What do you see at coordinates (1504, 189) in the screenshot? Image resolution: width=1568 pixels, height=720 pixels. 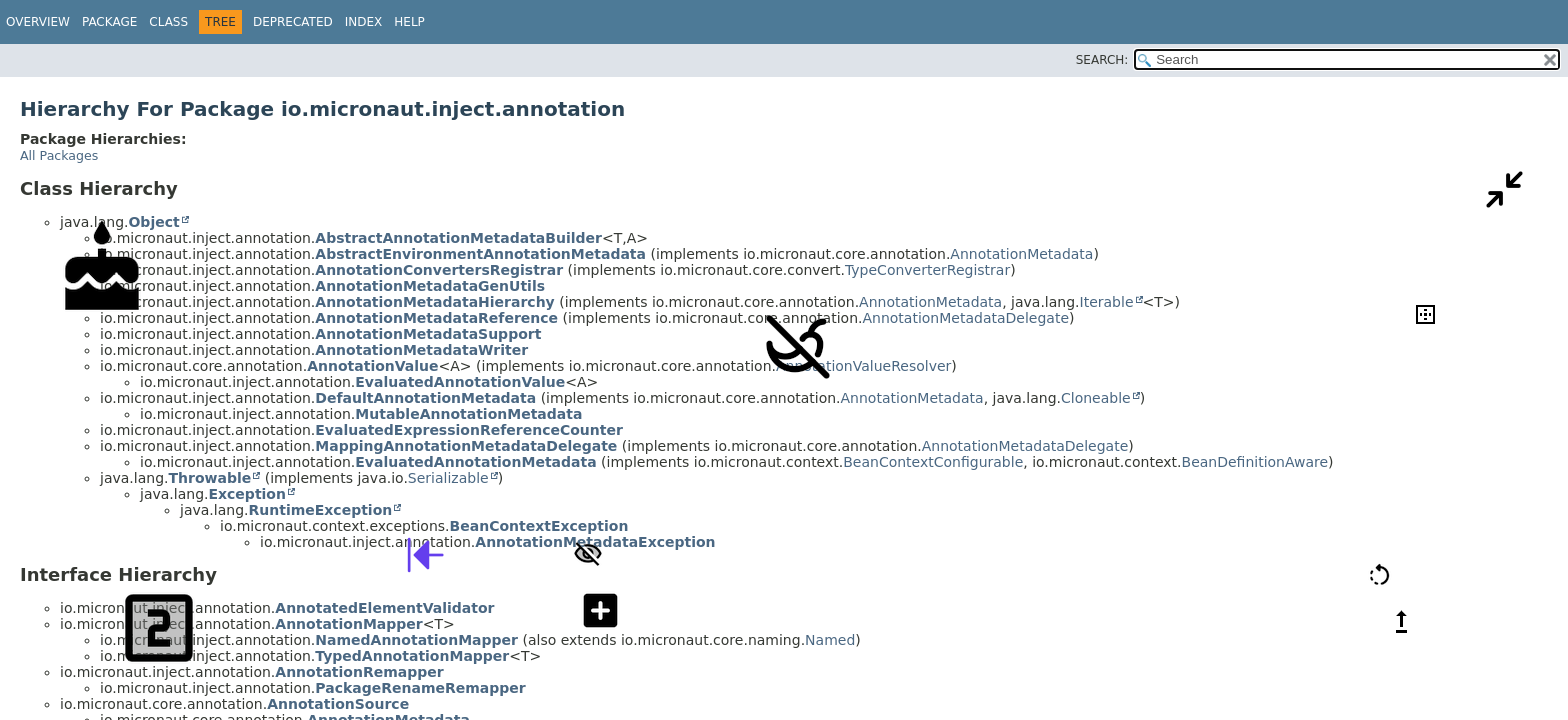 I see `minimize or collapse the current window` at bounding box center [1504, 189].